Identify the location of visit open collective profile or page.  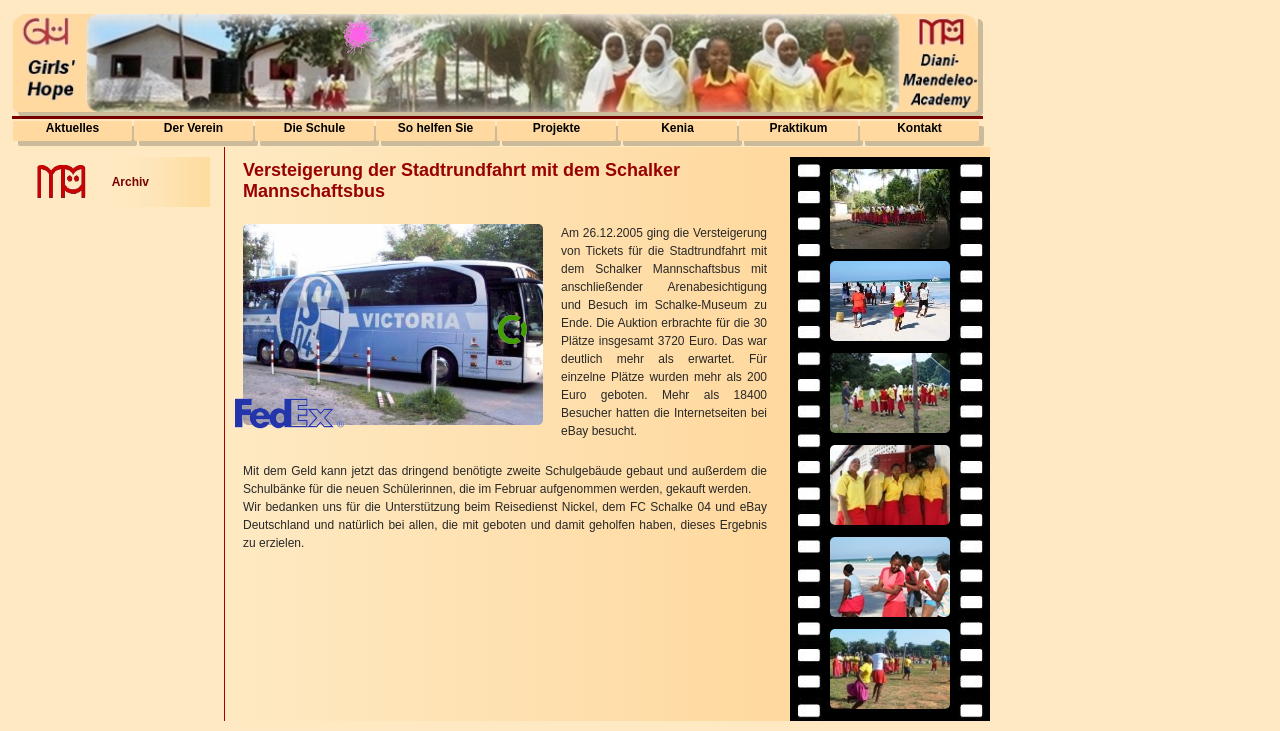
(512, 329).